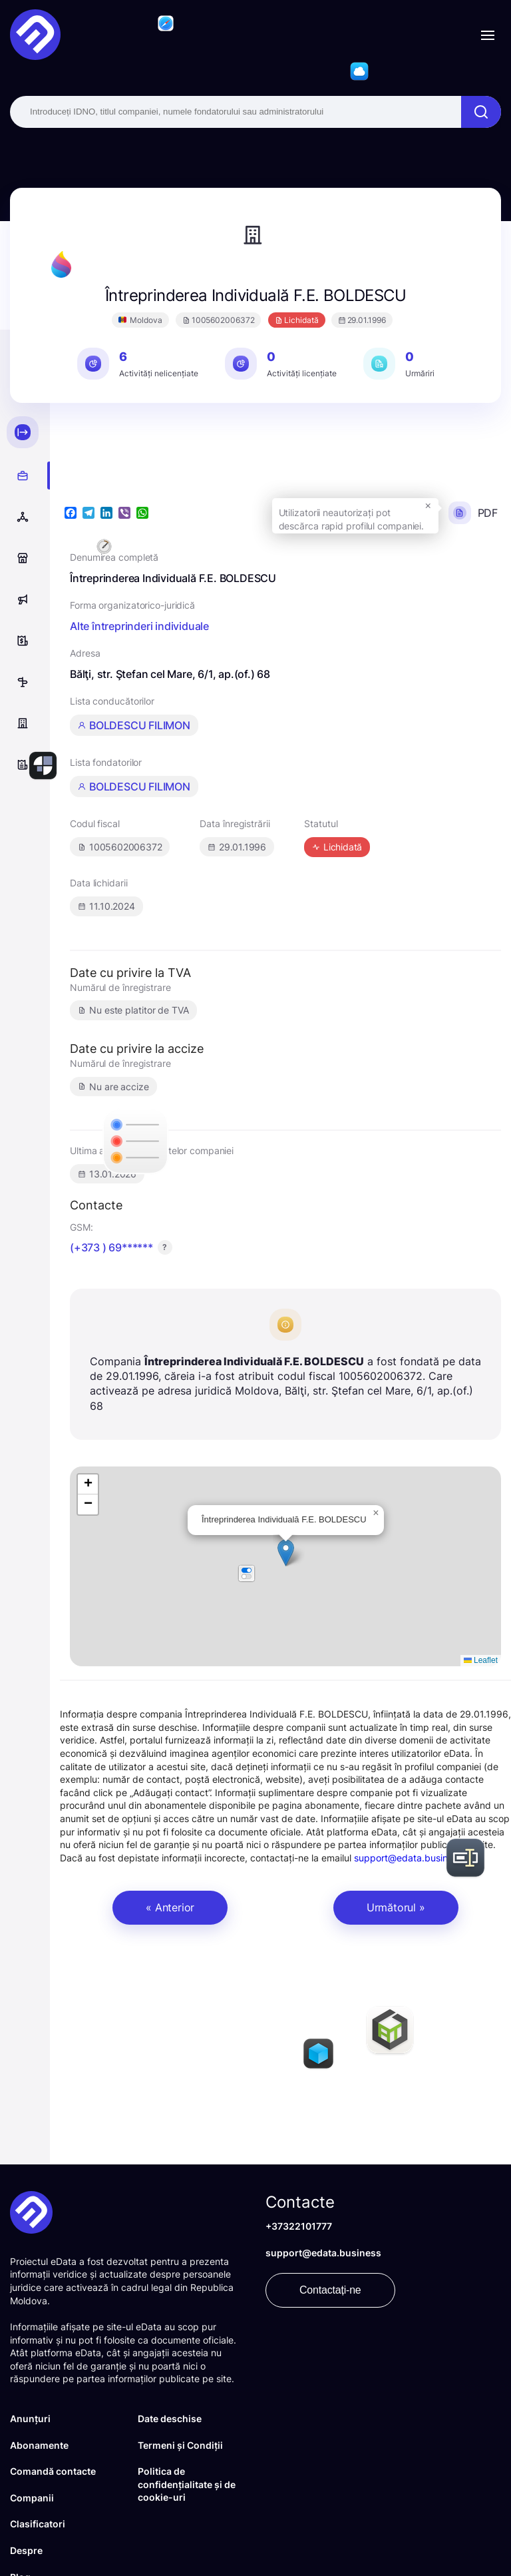 The image size is (511, 2576). What do you see at coordinates (61, 264) in the screenshot?
I see `open Paint 3D application` at bounding box center [61, 264].